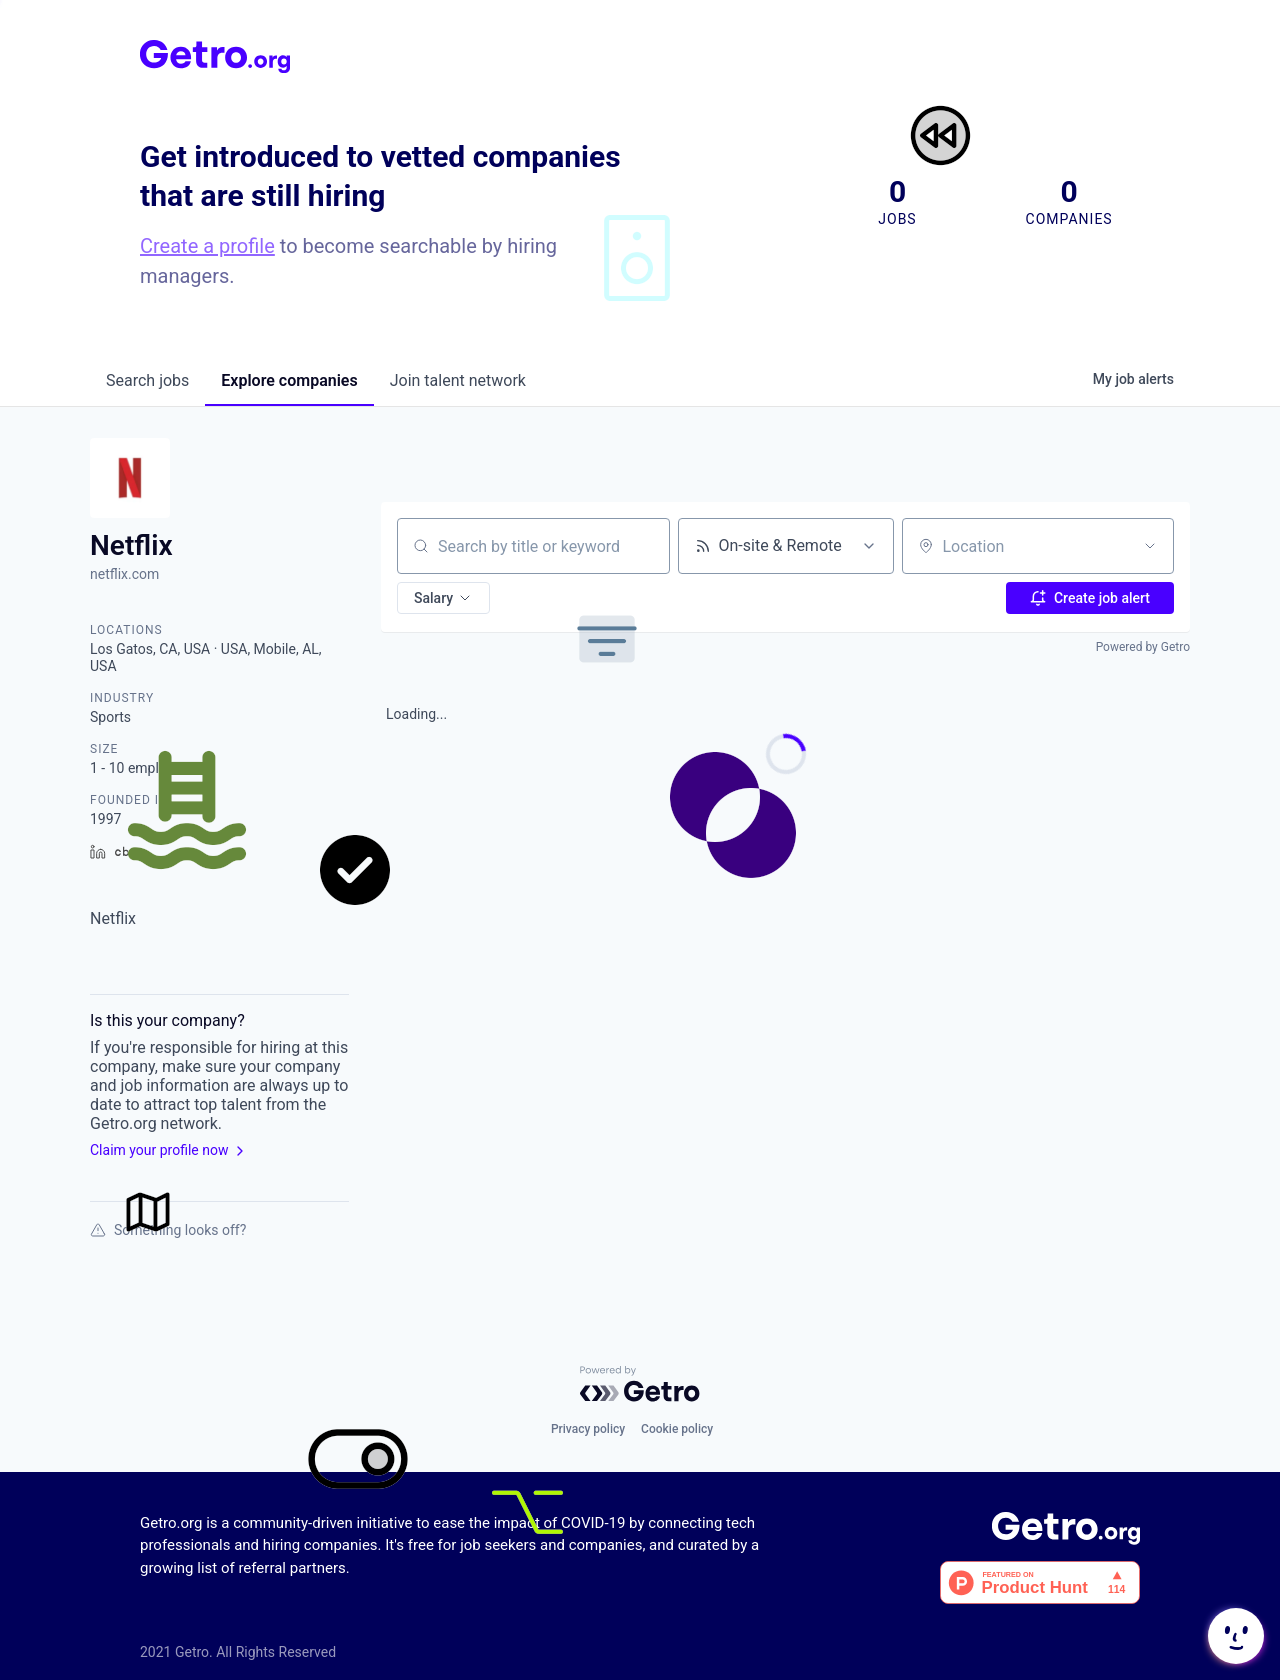  I want to click on indicates the option or alt key modifier, so click(527, 1509).